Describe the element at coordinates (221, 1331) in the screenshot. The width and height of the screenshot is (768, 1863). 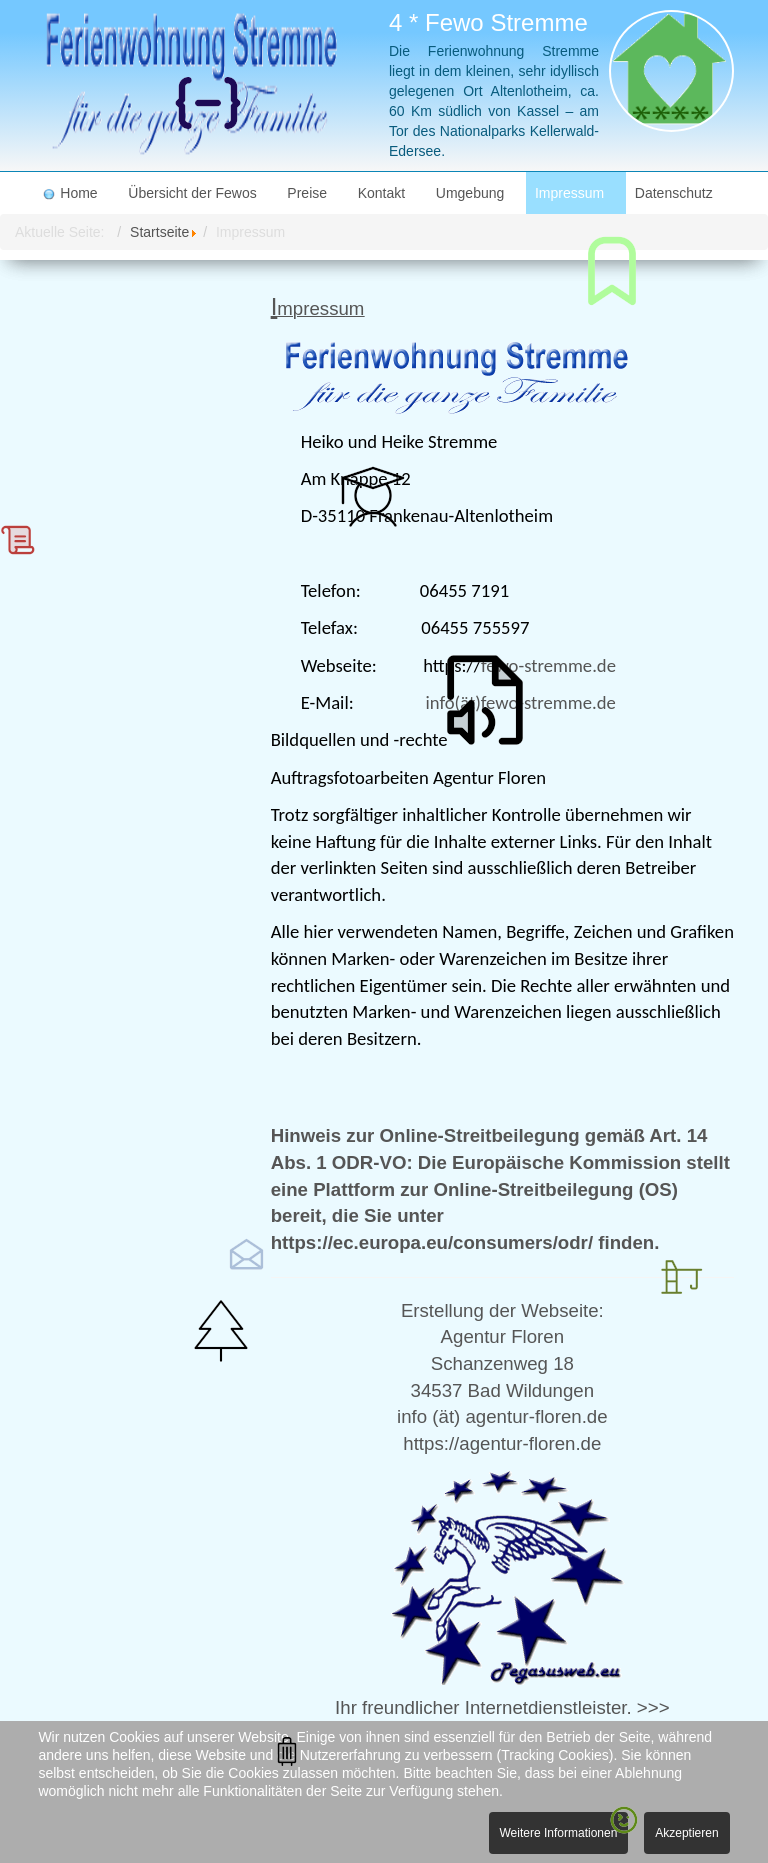
I see `access nature or outdoor-related content` at that location.